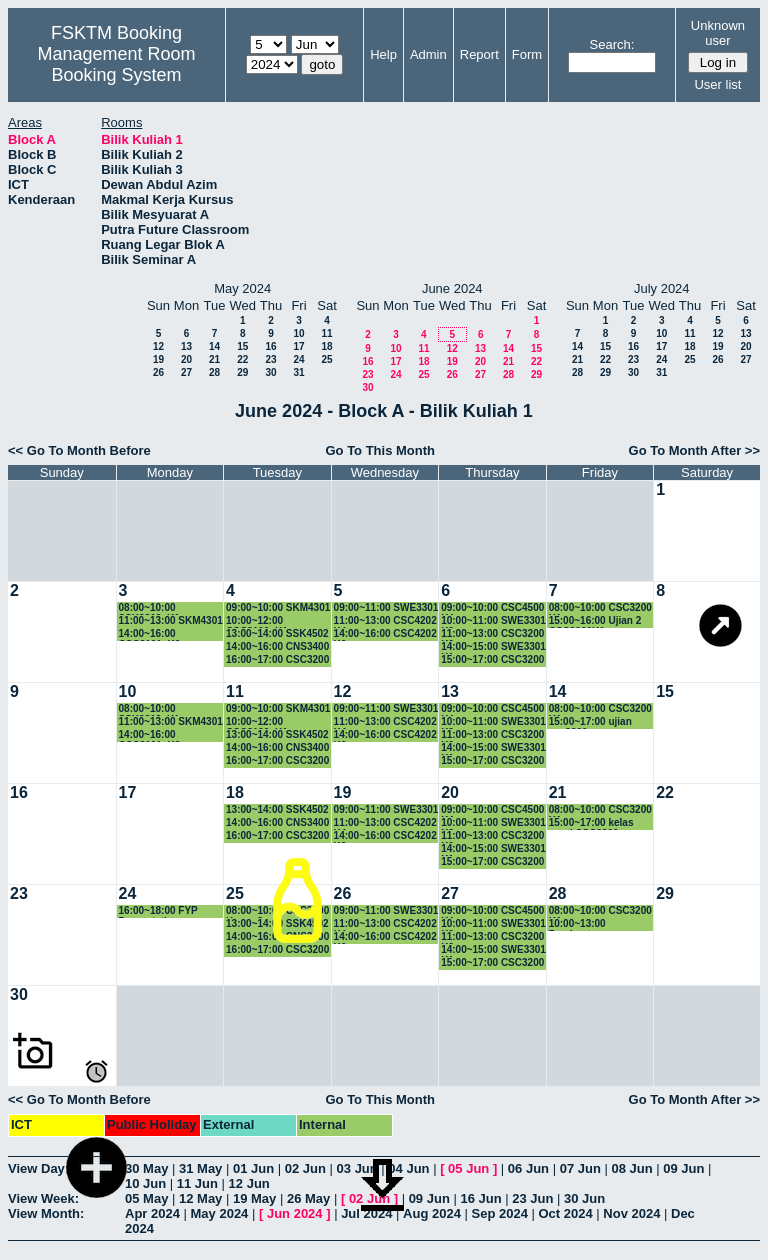  Describe the element at coordinates (96, 1167) in the screenshot. I see `add a new item` at that location.